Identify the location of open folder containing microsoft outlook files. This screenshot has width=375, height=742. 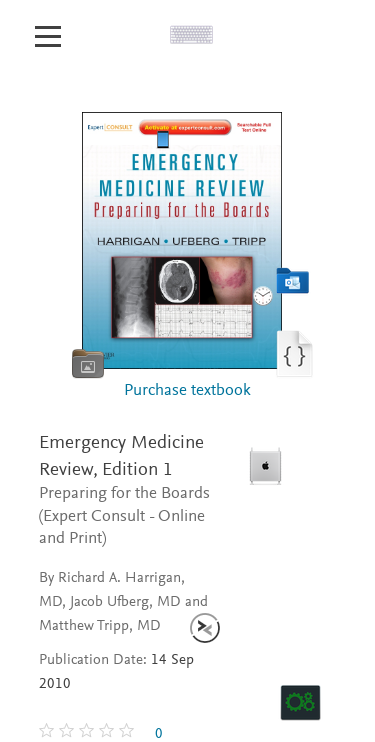
(292, 281).